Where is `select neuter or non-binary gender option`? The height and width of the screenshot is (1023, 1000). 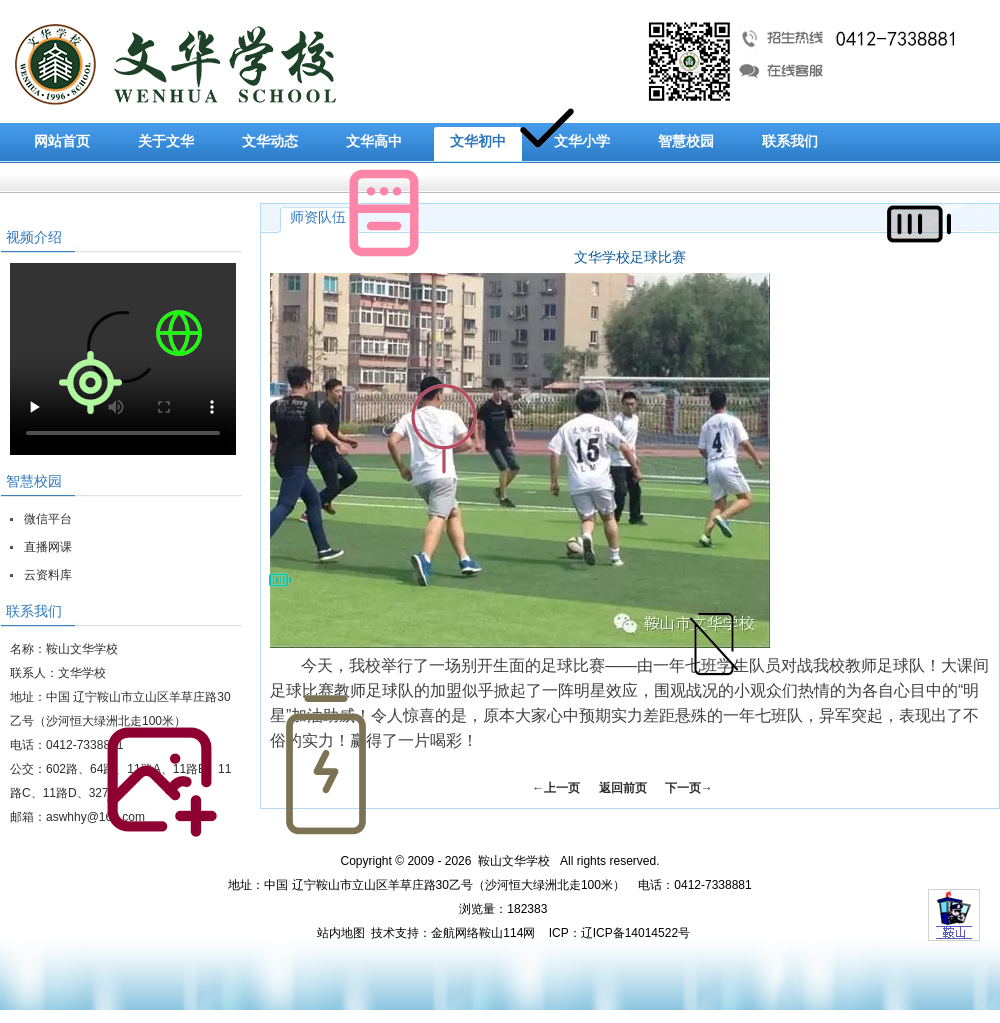 select neuter or non-binary gender option is located at coordinates (444, 427).